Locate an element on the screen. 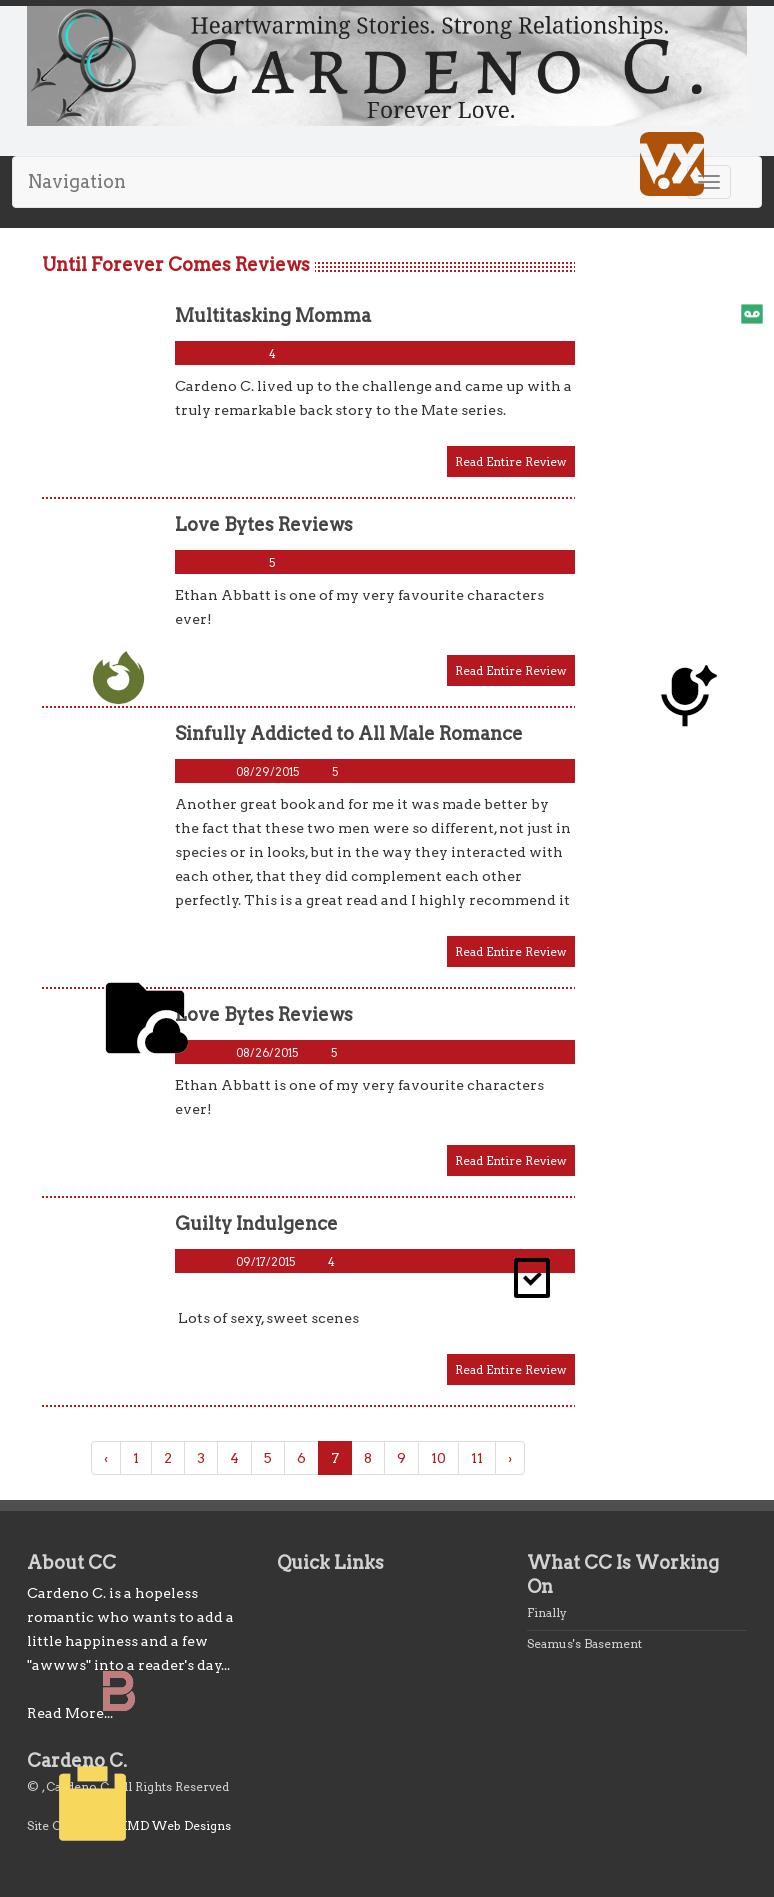 Image resolution: width=774 pixels, height=1897 pixels. copy content to clipboard is located at coordinates (92, 1803).